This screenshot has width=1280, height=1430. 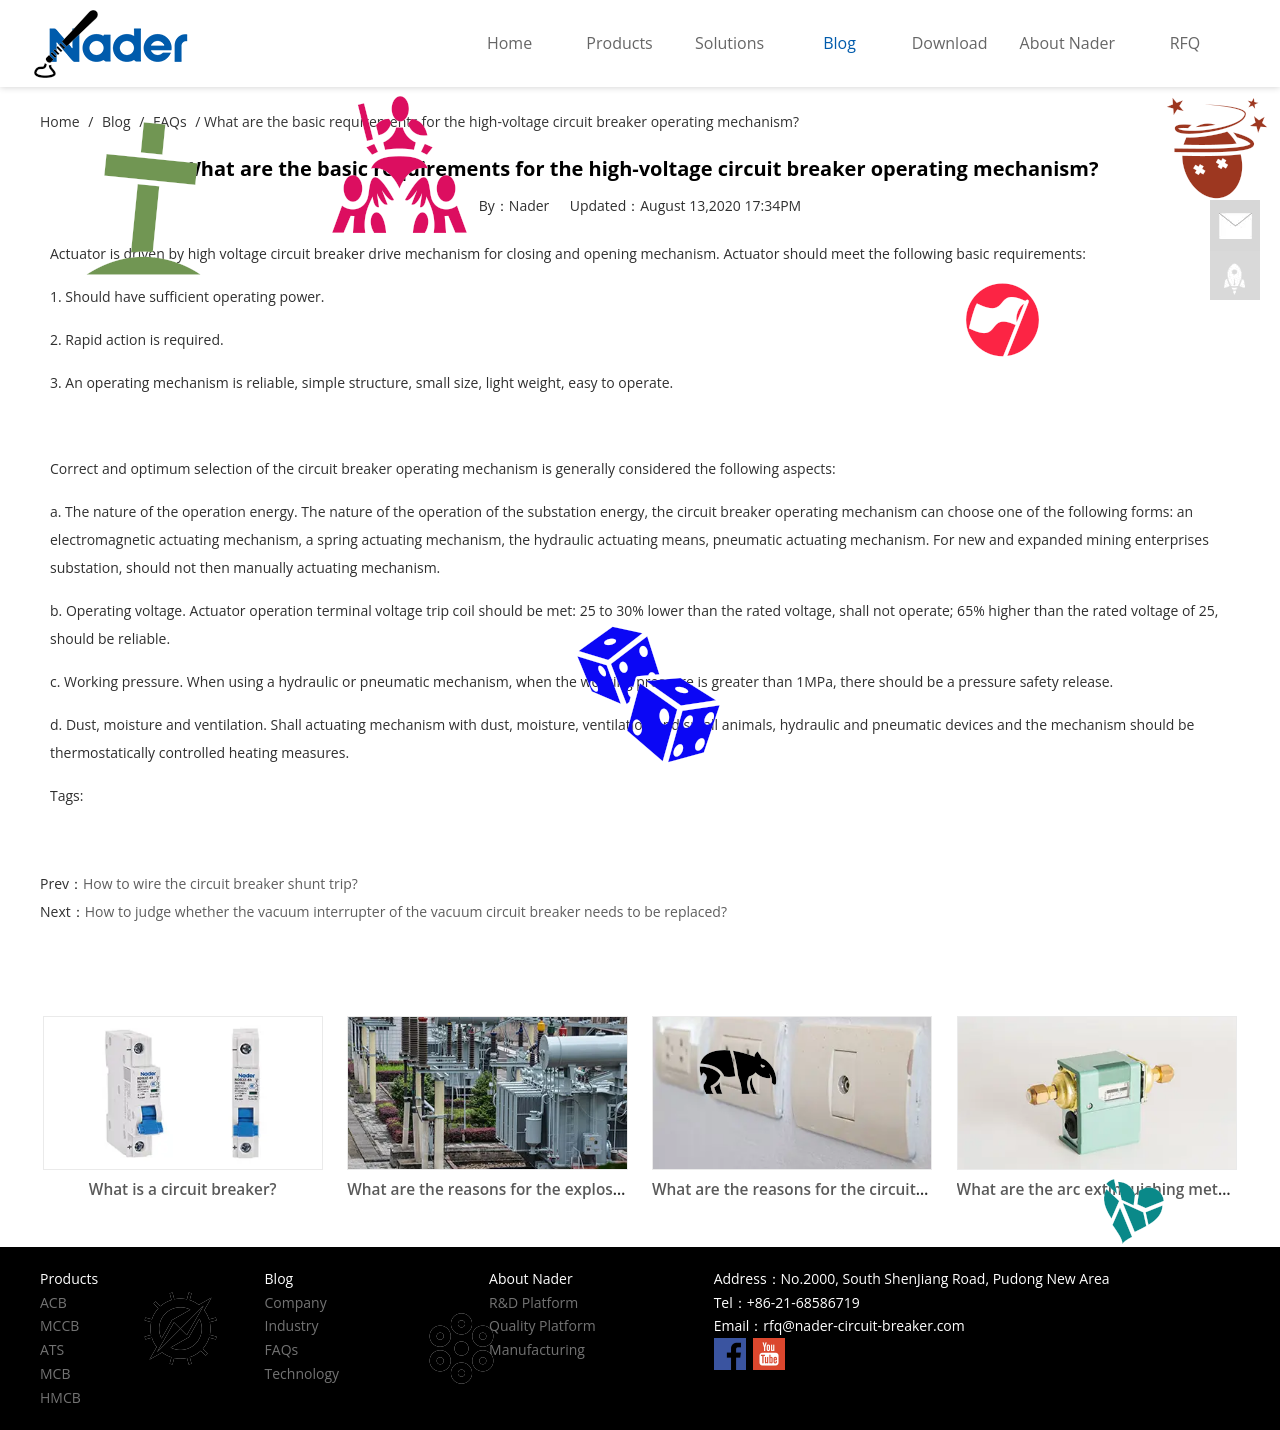 What do you see at coordinates (1133, 1211) in the screenshot?
I see `indicates a broken heart or heartbreak status` at bounding box center [1133, 1211].